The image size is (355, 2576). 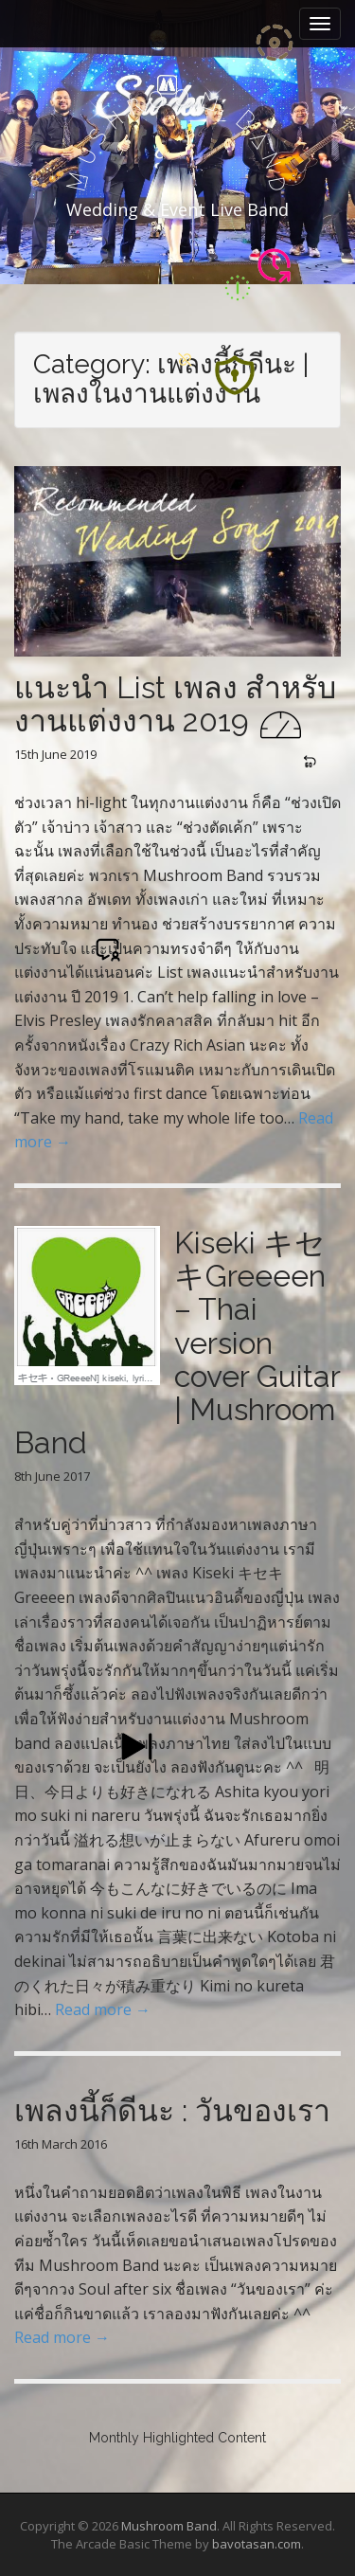 I want to click on view additional information or details, so click(x=238, y=288).